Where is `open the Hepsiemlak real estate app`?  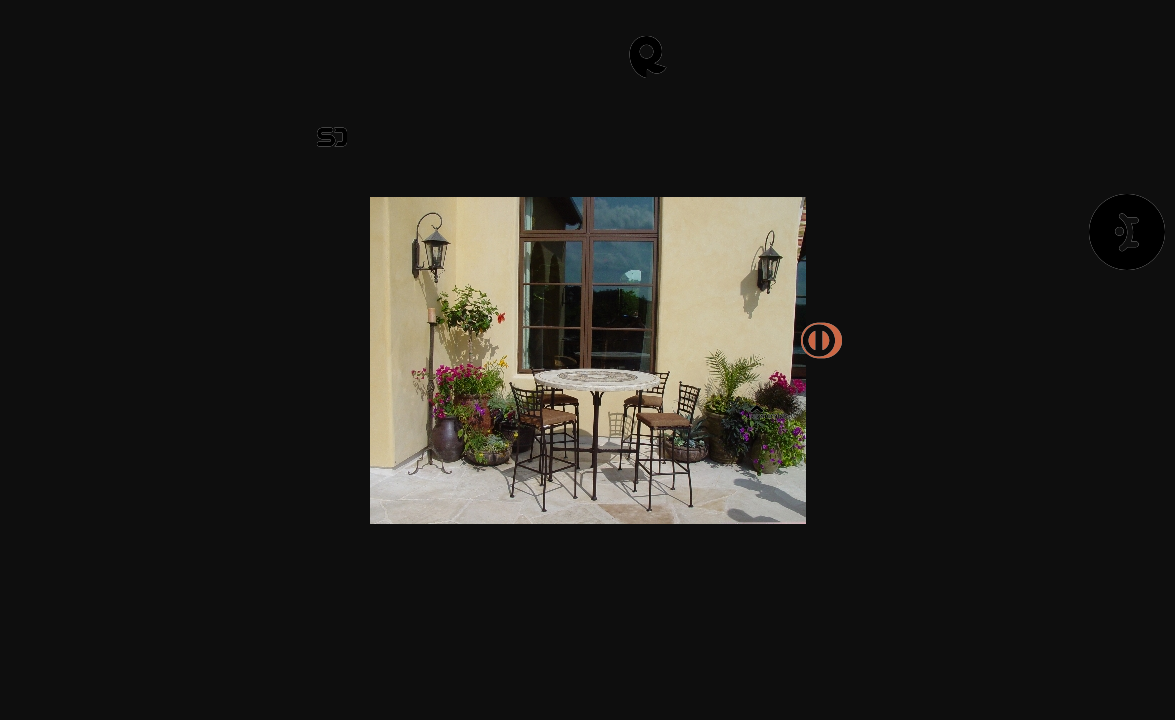 open the Hepsiemlak real estate app is located at coordinates (768, 412).